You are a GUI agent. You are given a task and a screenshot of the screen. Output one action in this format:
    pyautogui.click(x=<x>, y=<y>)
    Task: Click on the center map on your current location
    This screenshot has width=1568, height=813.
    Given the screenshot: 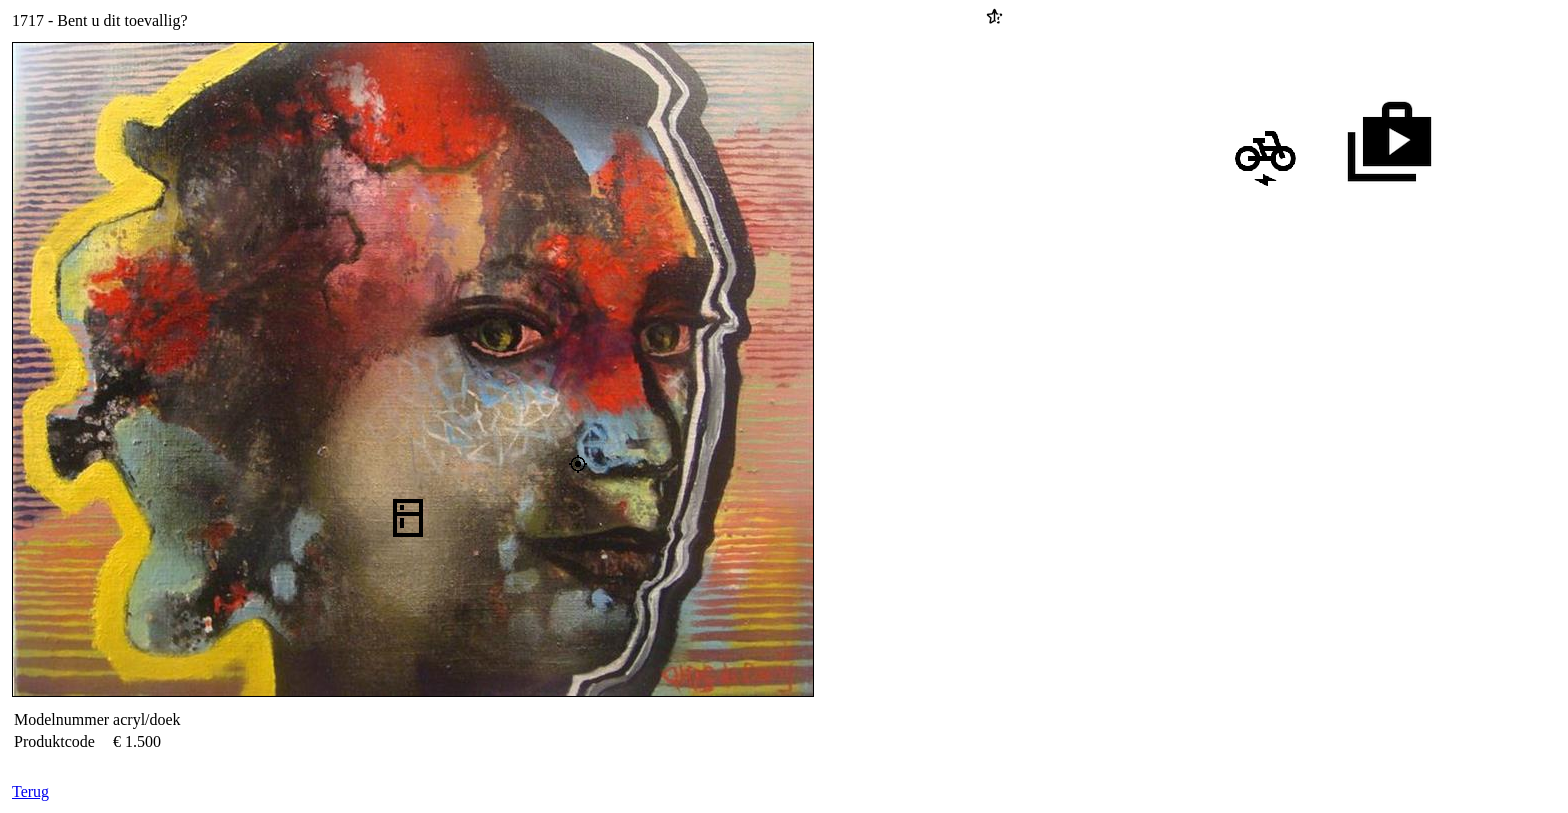 What is the action you would take?
    pyautogui.click(x=578, y=464)
    